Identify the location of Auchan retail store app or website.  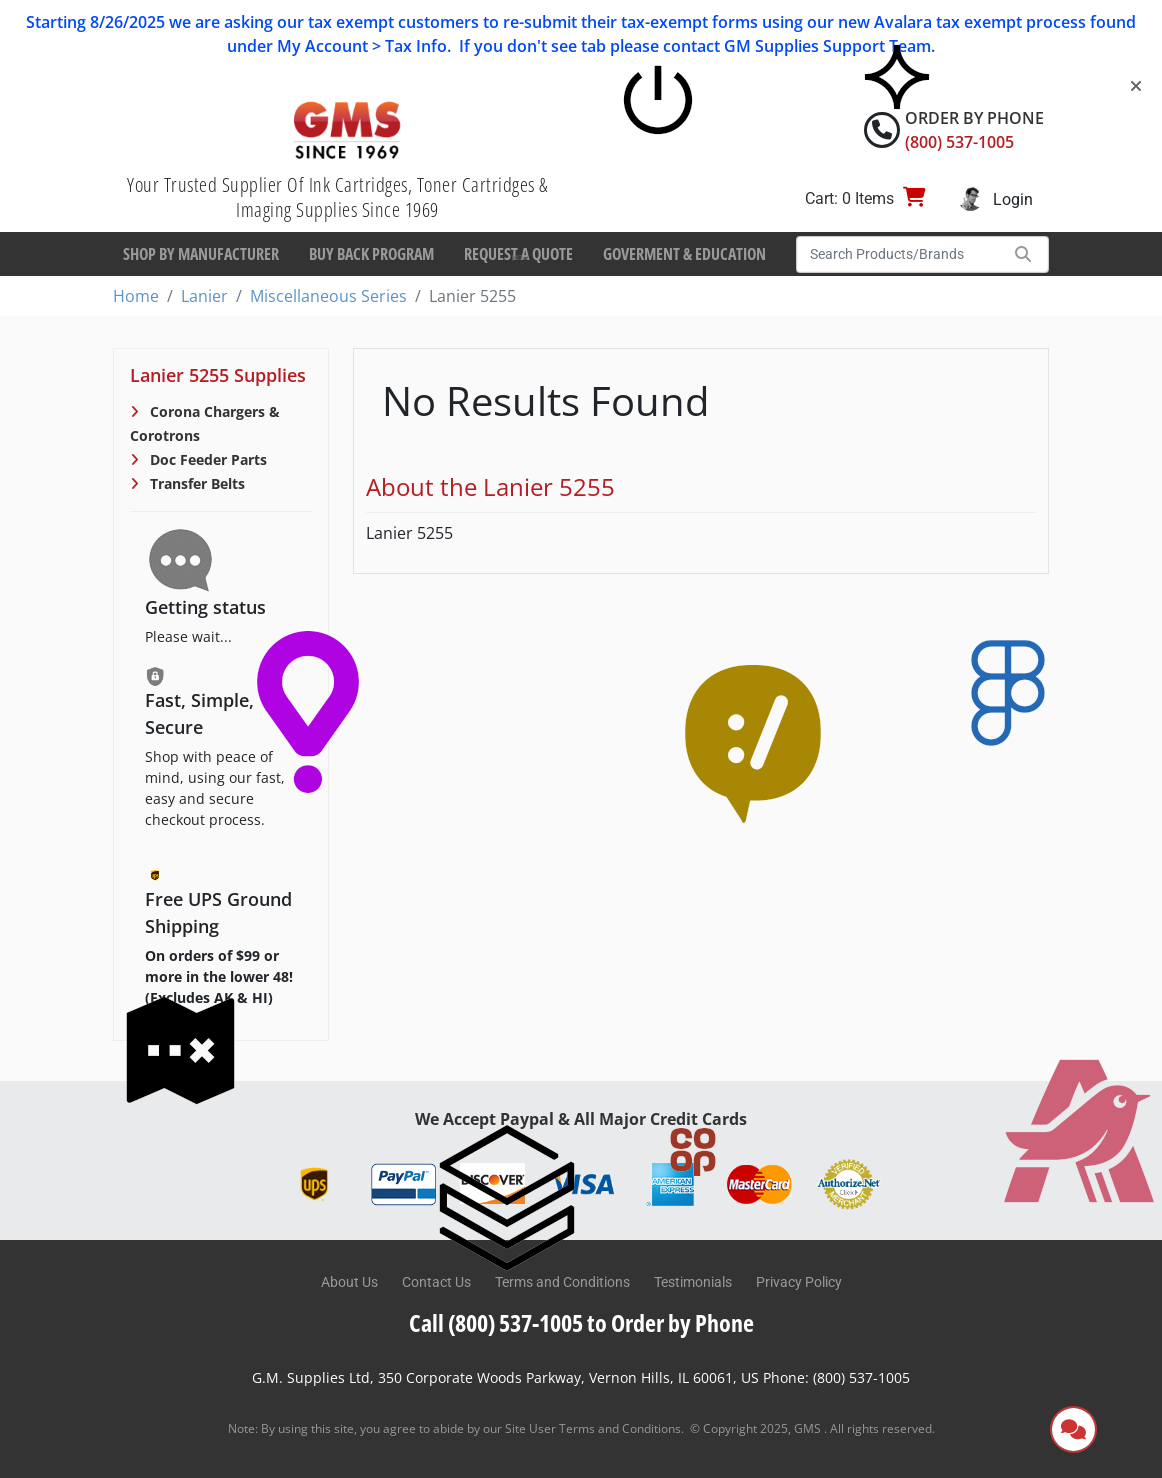
(1079, 1131).